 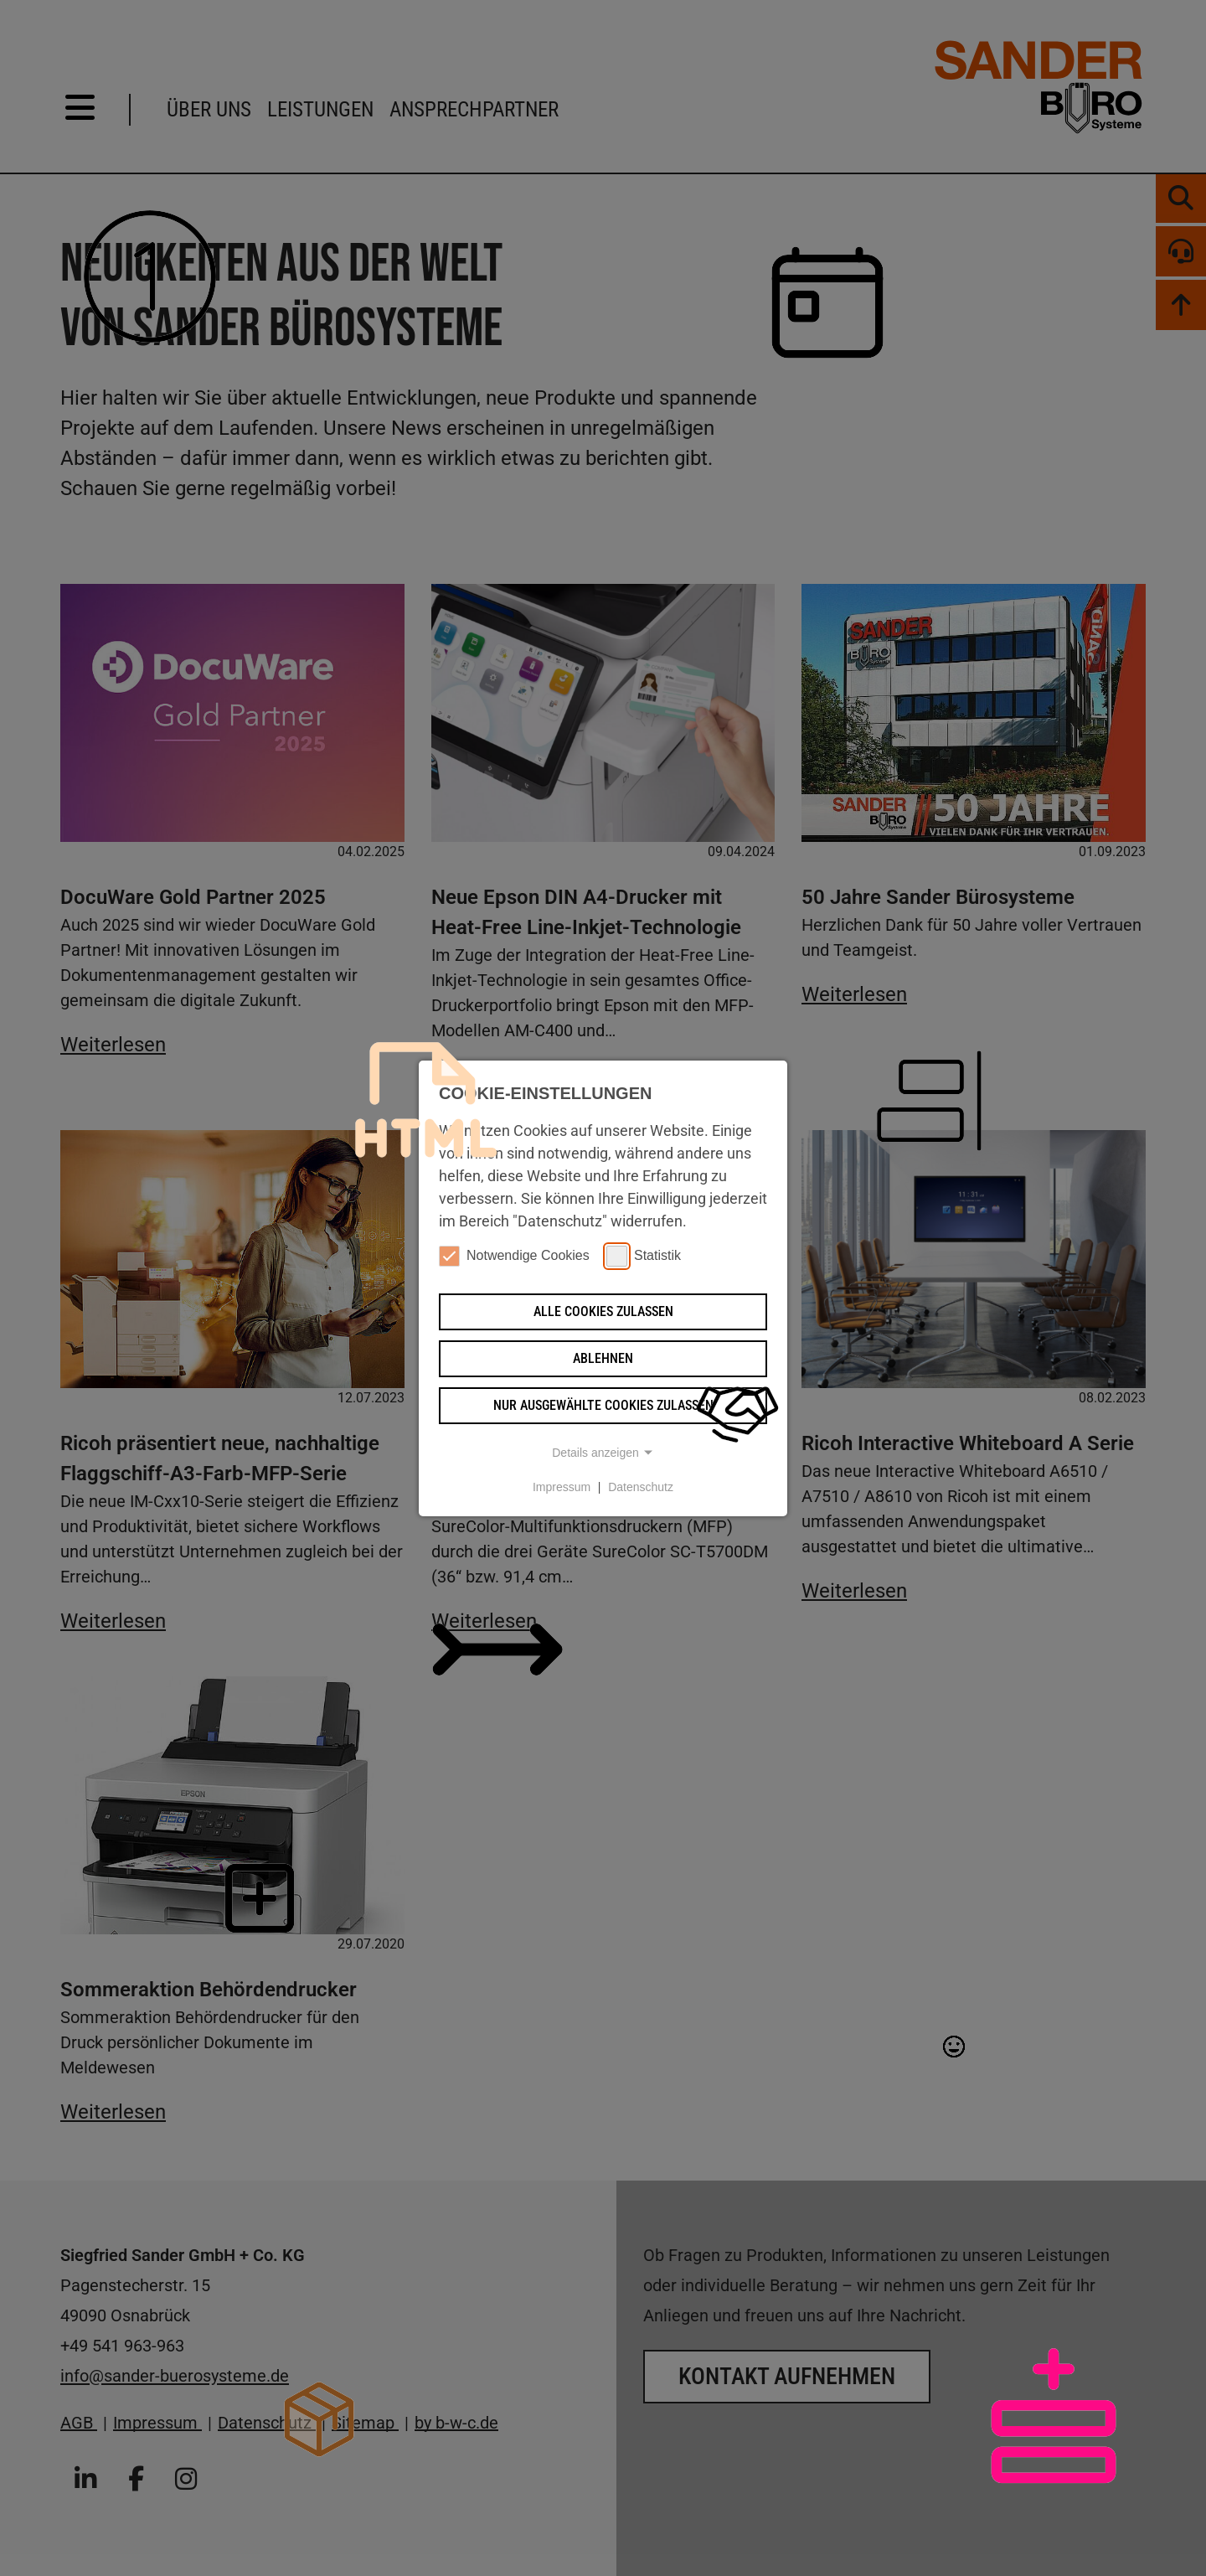 What do you see at coordinates (954, 2047) in the screenshot?
I see `tag people in a photo` at bounding box center [954, 2047].